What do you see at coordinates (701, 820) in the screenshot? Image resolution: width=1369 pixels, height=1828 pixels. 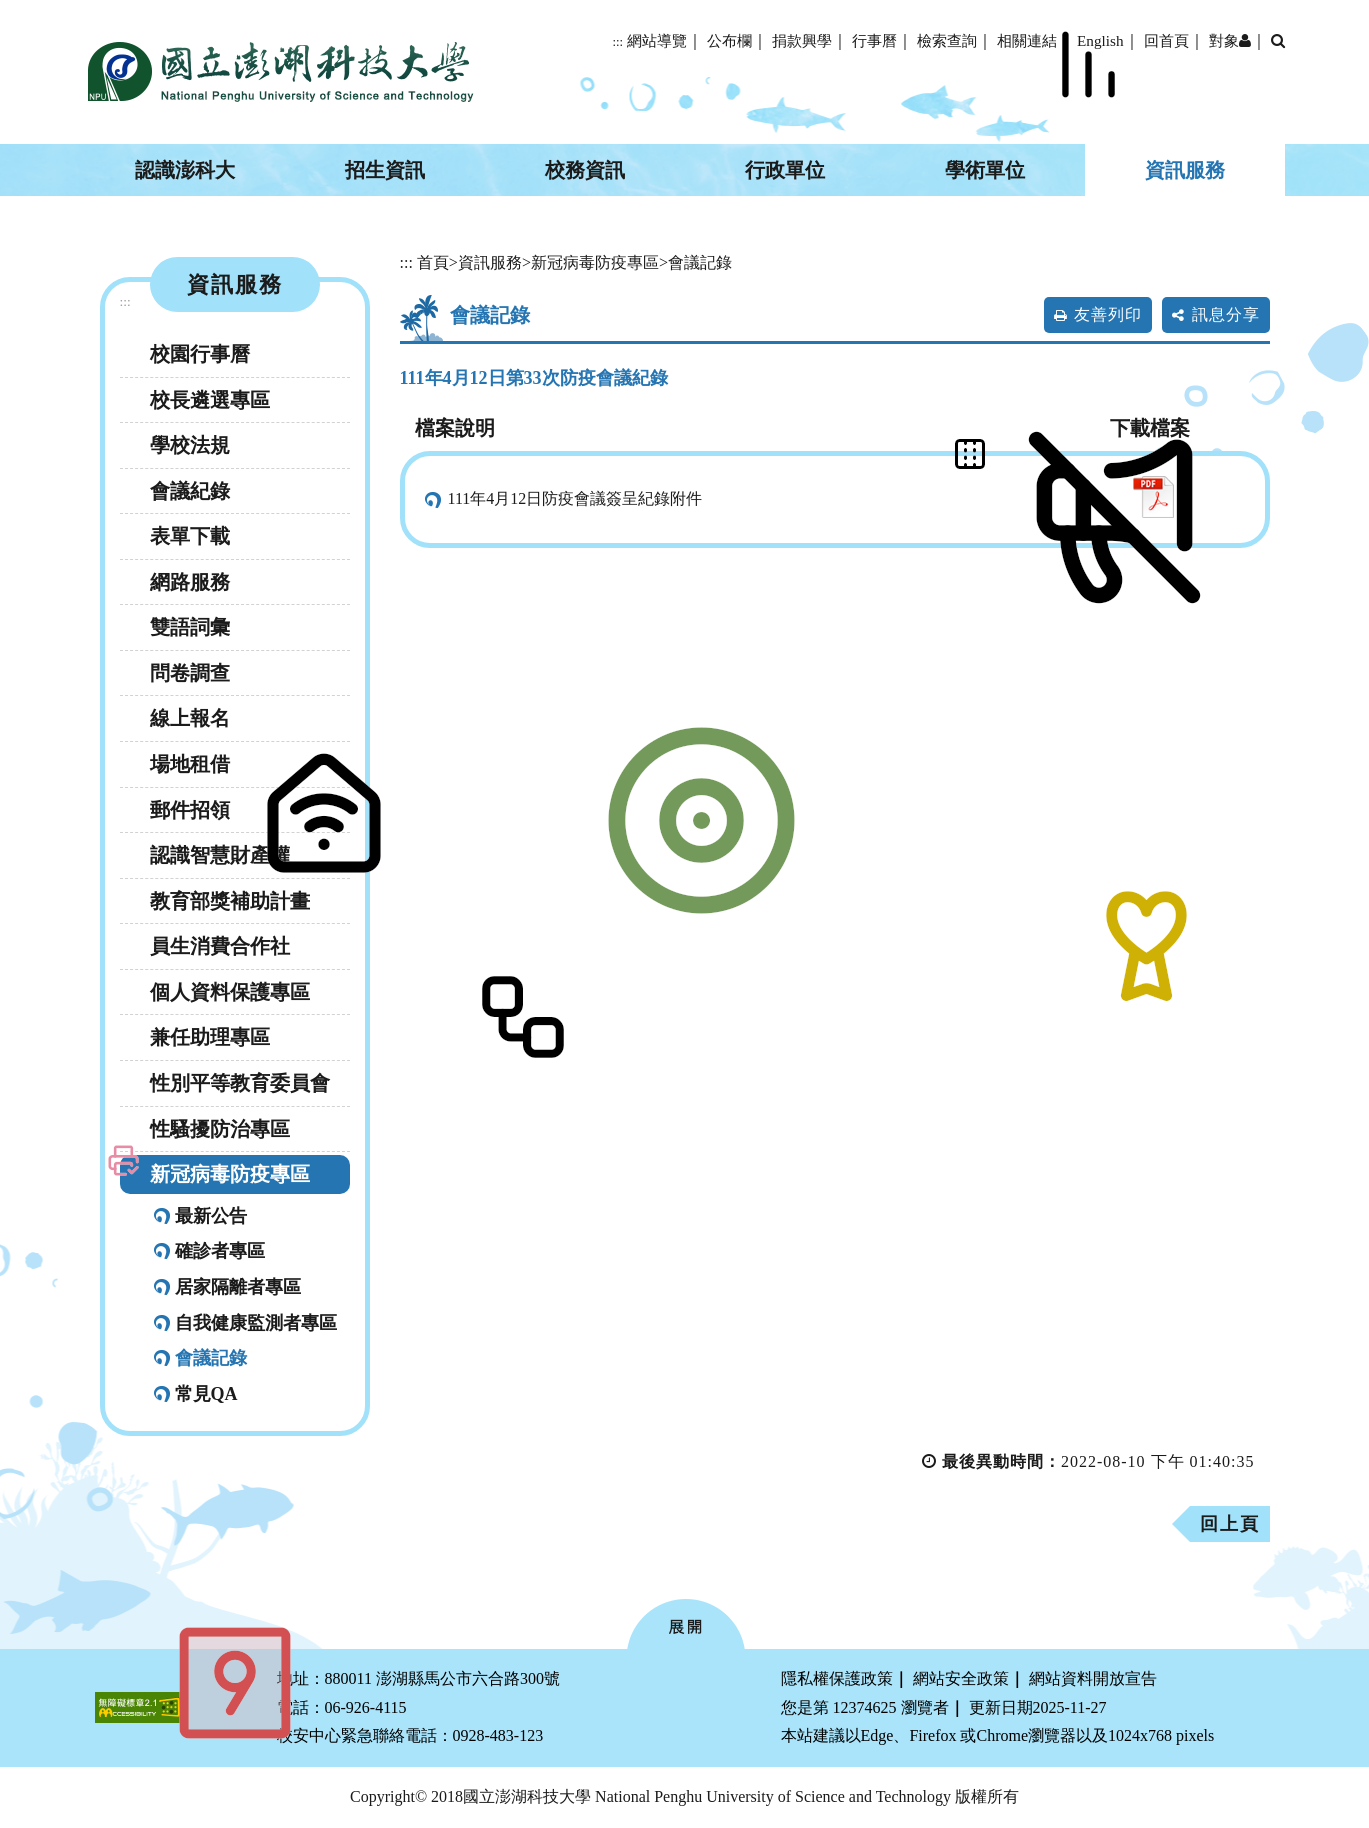 I see `play or access music library` at bounding box center [701, 820].